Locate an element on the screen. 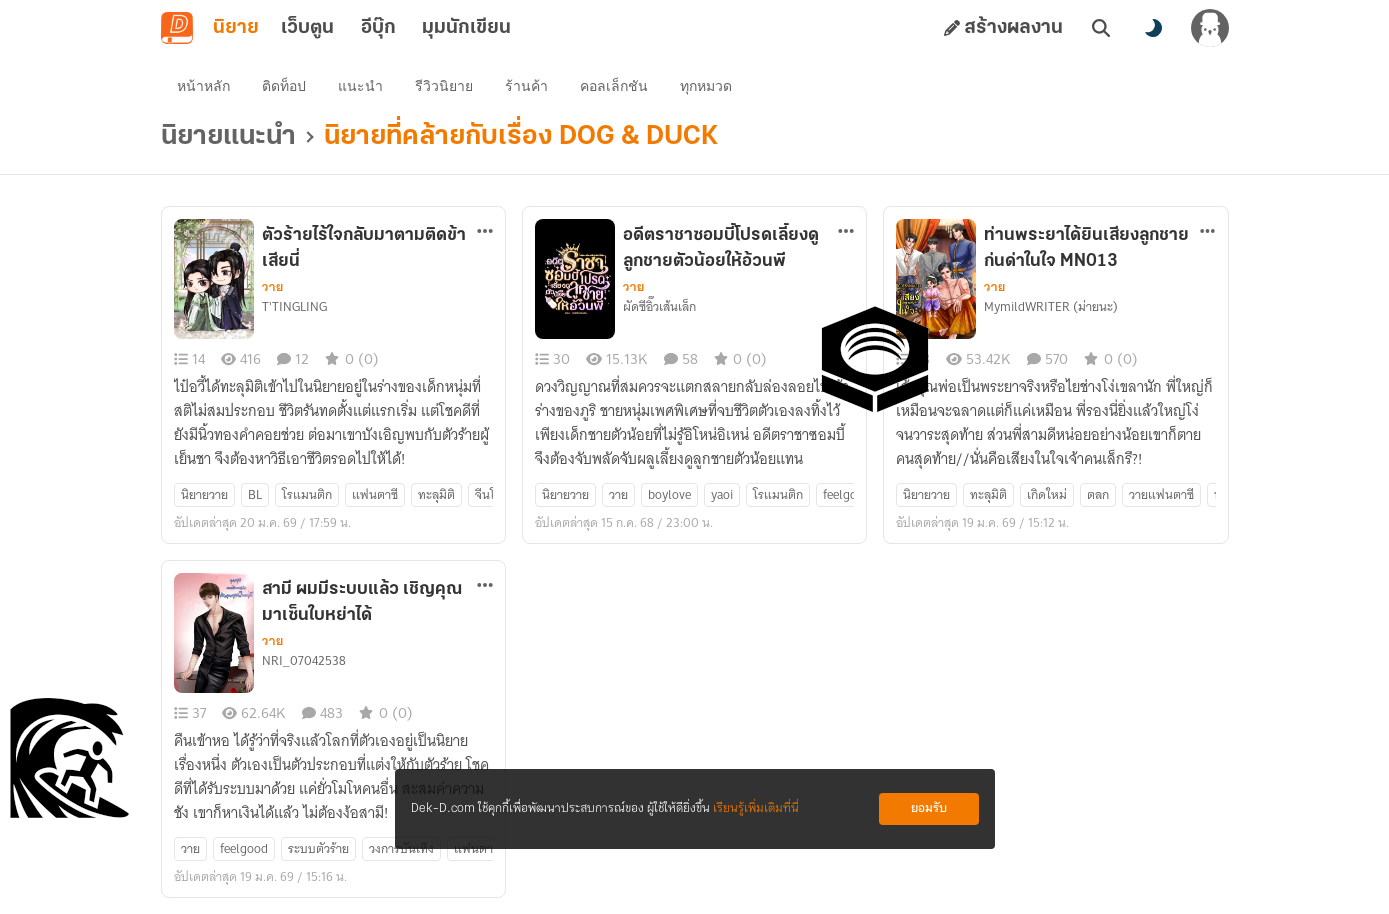 Image resolution: width=1389 pixels, height=914 pixels. access hardware or mechanical settings is located at coordinates (875, 359).